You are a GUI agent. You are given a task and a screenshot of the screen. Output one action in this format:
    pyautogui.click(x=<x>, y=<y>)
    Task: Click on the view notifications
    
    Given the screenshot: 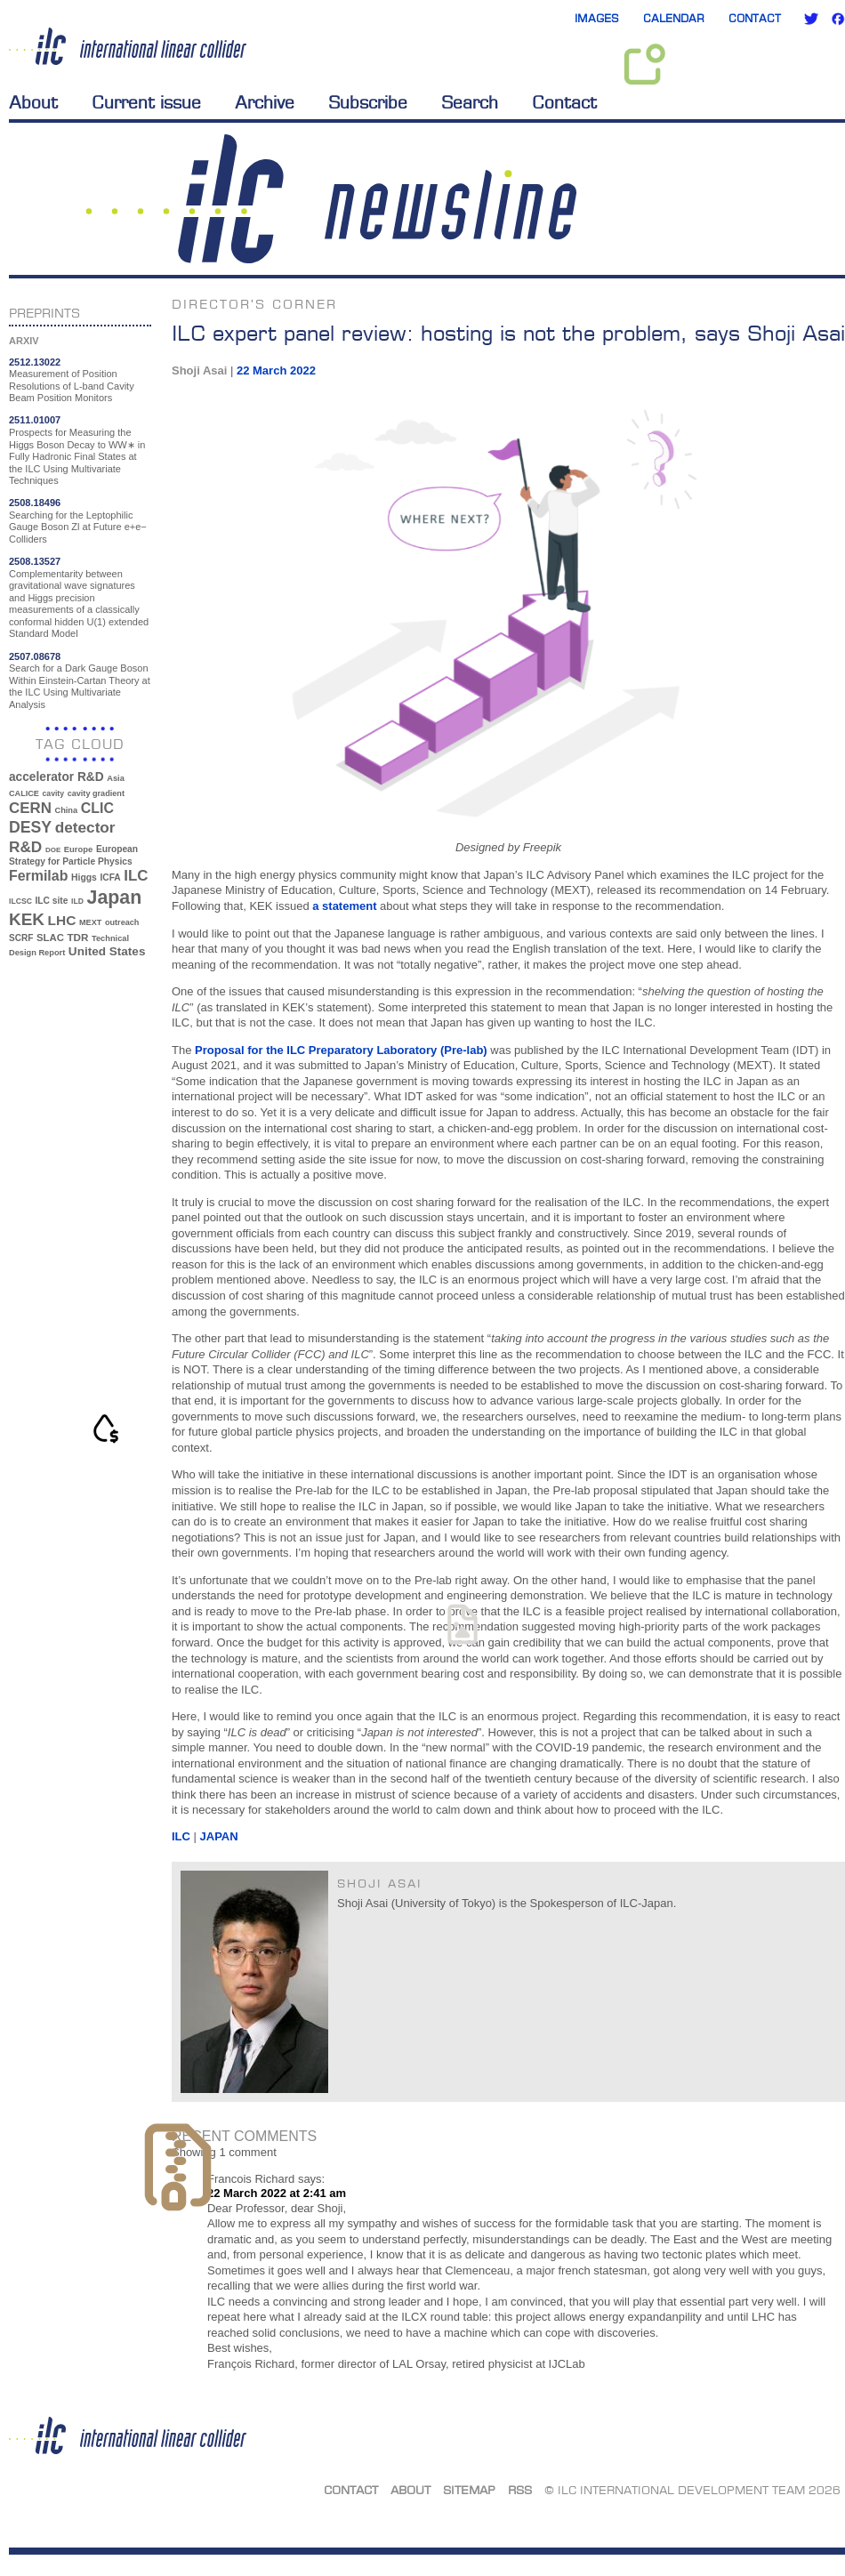 What is the action you would take?
    pyautogui.click(x=643, y=65)
    